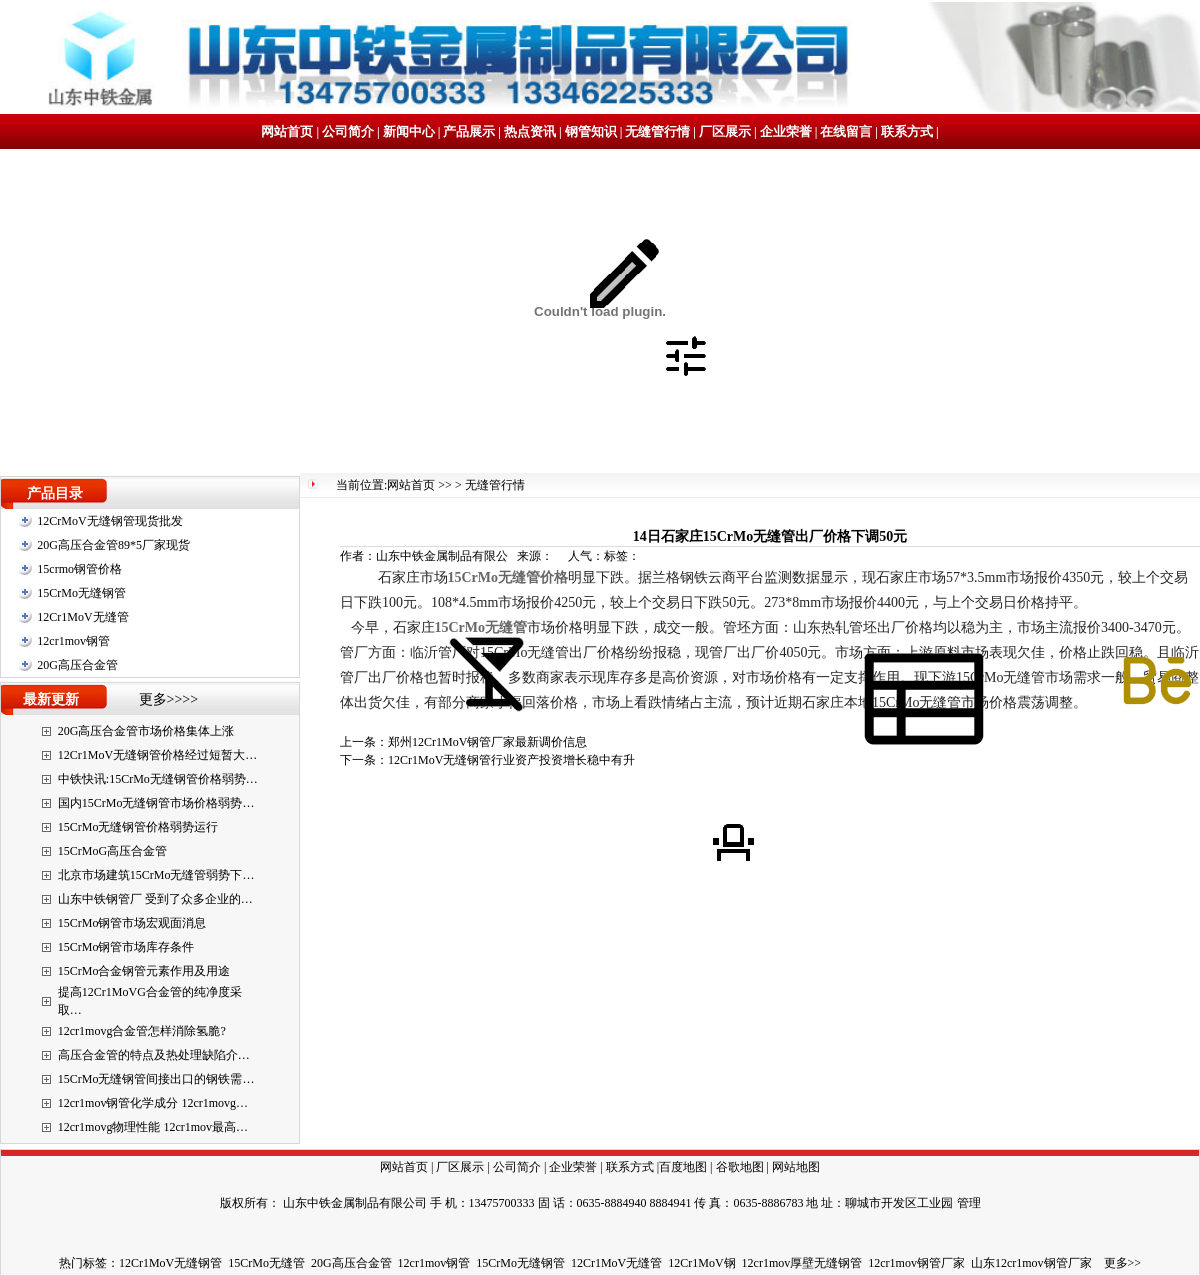 The width and height of the screenshot is (1200, 1276). What do you see at coordinates (924, 699) in the screenshot?
I see `view data in table format` at bounding box center [924, 699].